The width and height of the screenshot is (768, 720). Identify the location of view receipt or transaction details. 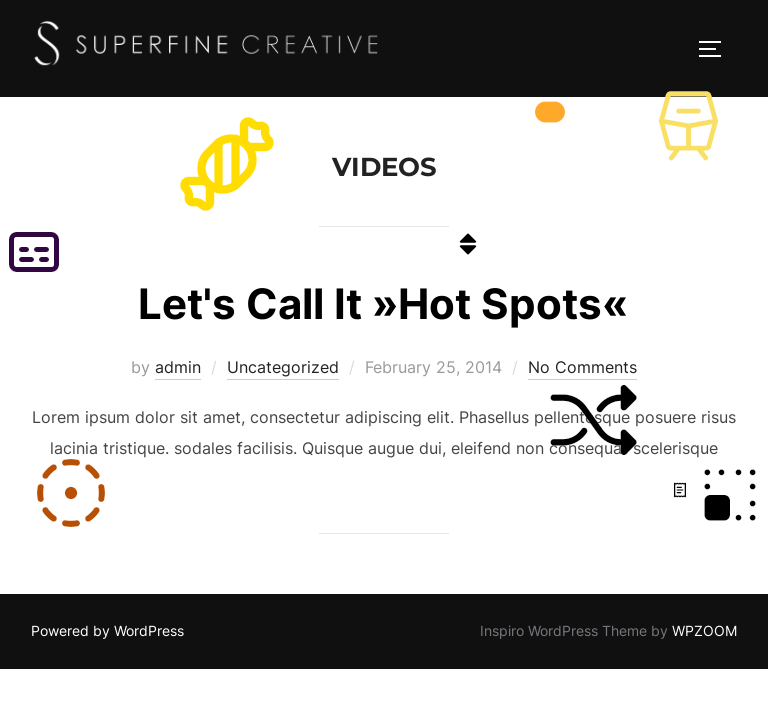
(680, 490).